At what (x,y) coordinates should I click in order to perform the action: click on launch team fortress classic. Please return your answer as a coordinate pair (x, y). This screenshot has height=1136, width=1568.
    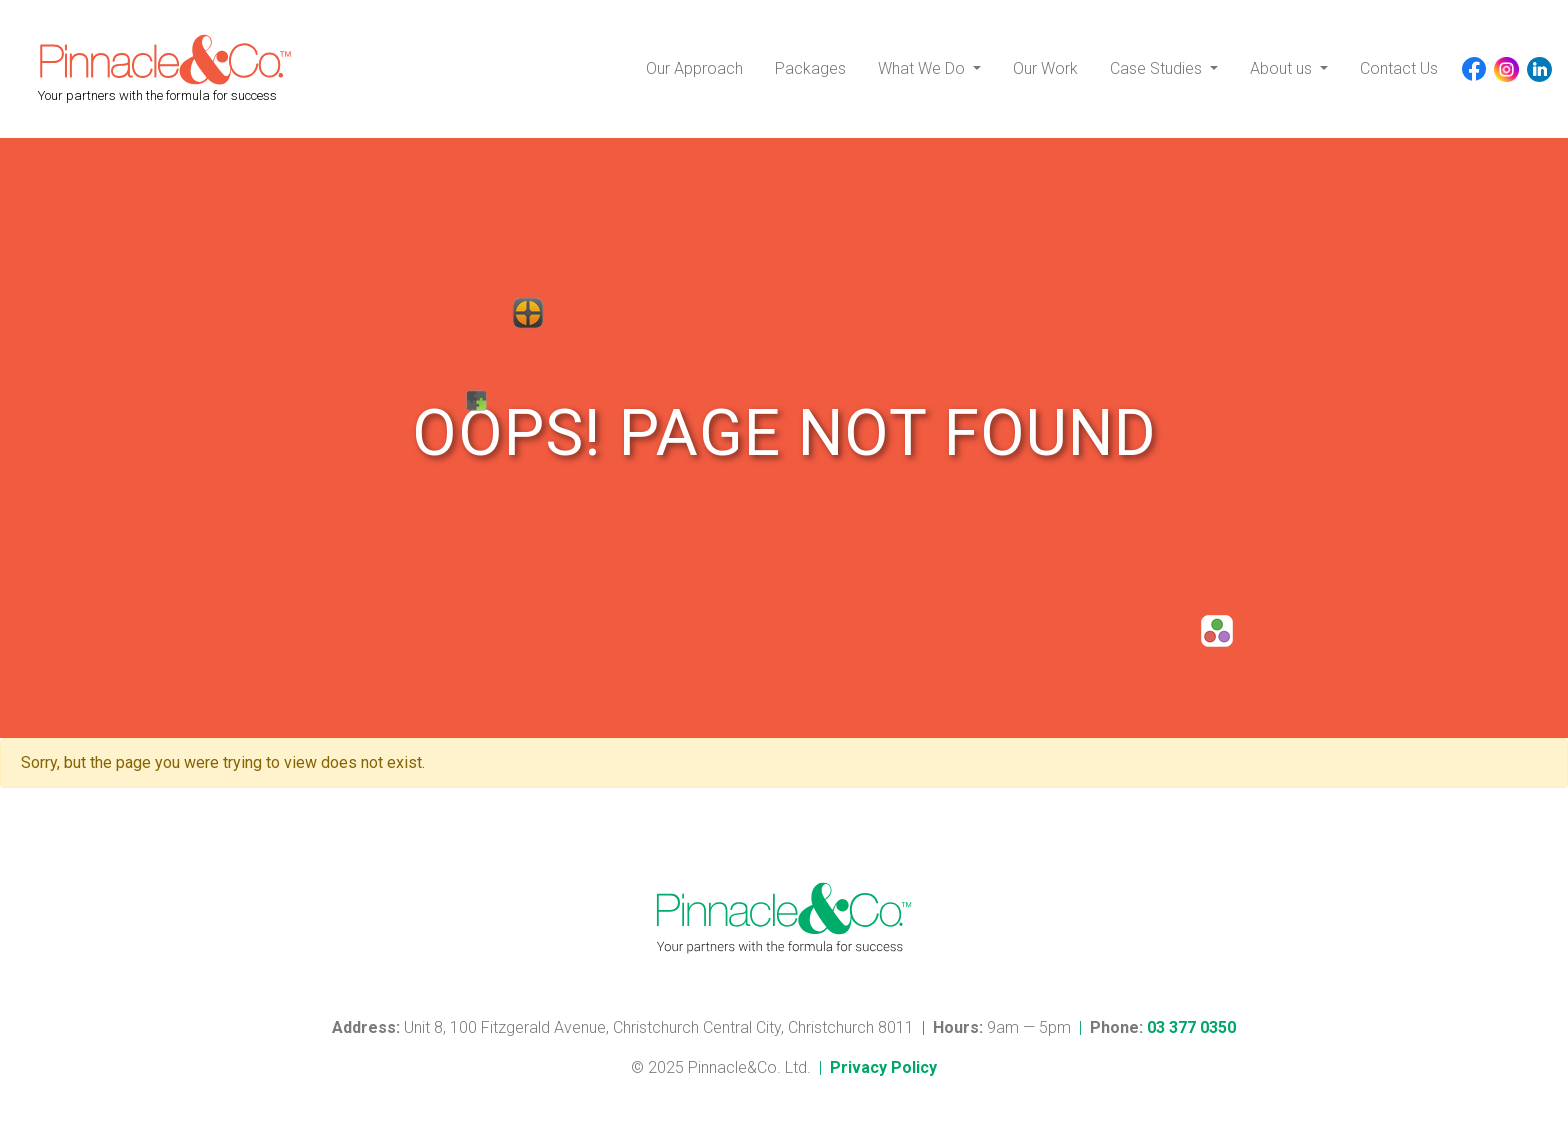
    Looking at the image, I should click on (528, 313).